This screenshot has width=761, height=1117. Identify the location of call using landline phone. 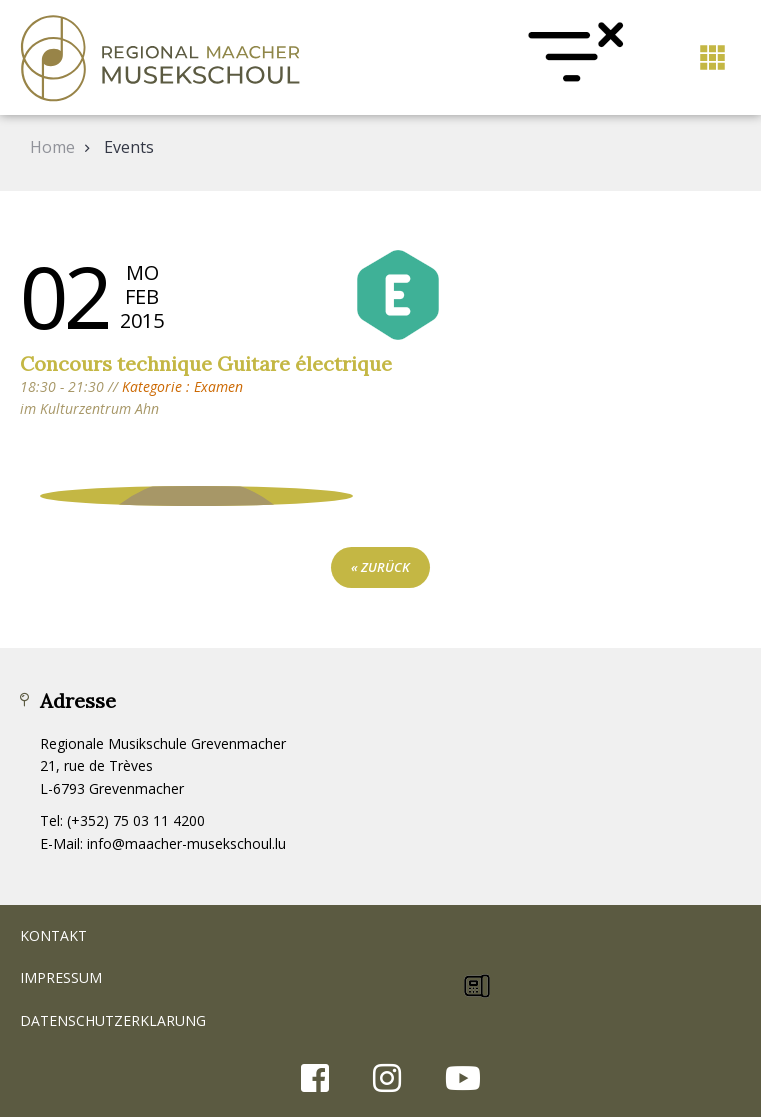
(477, 986).